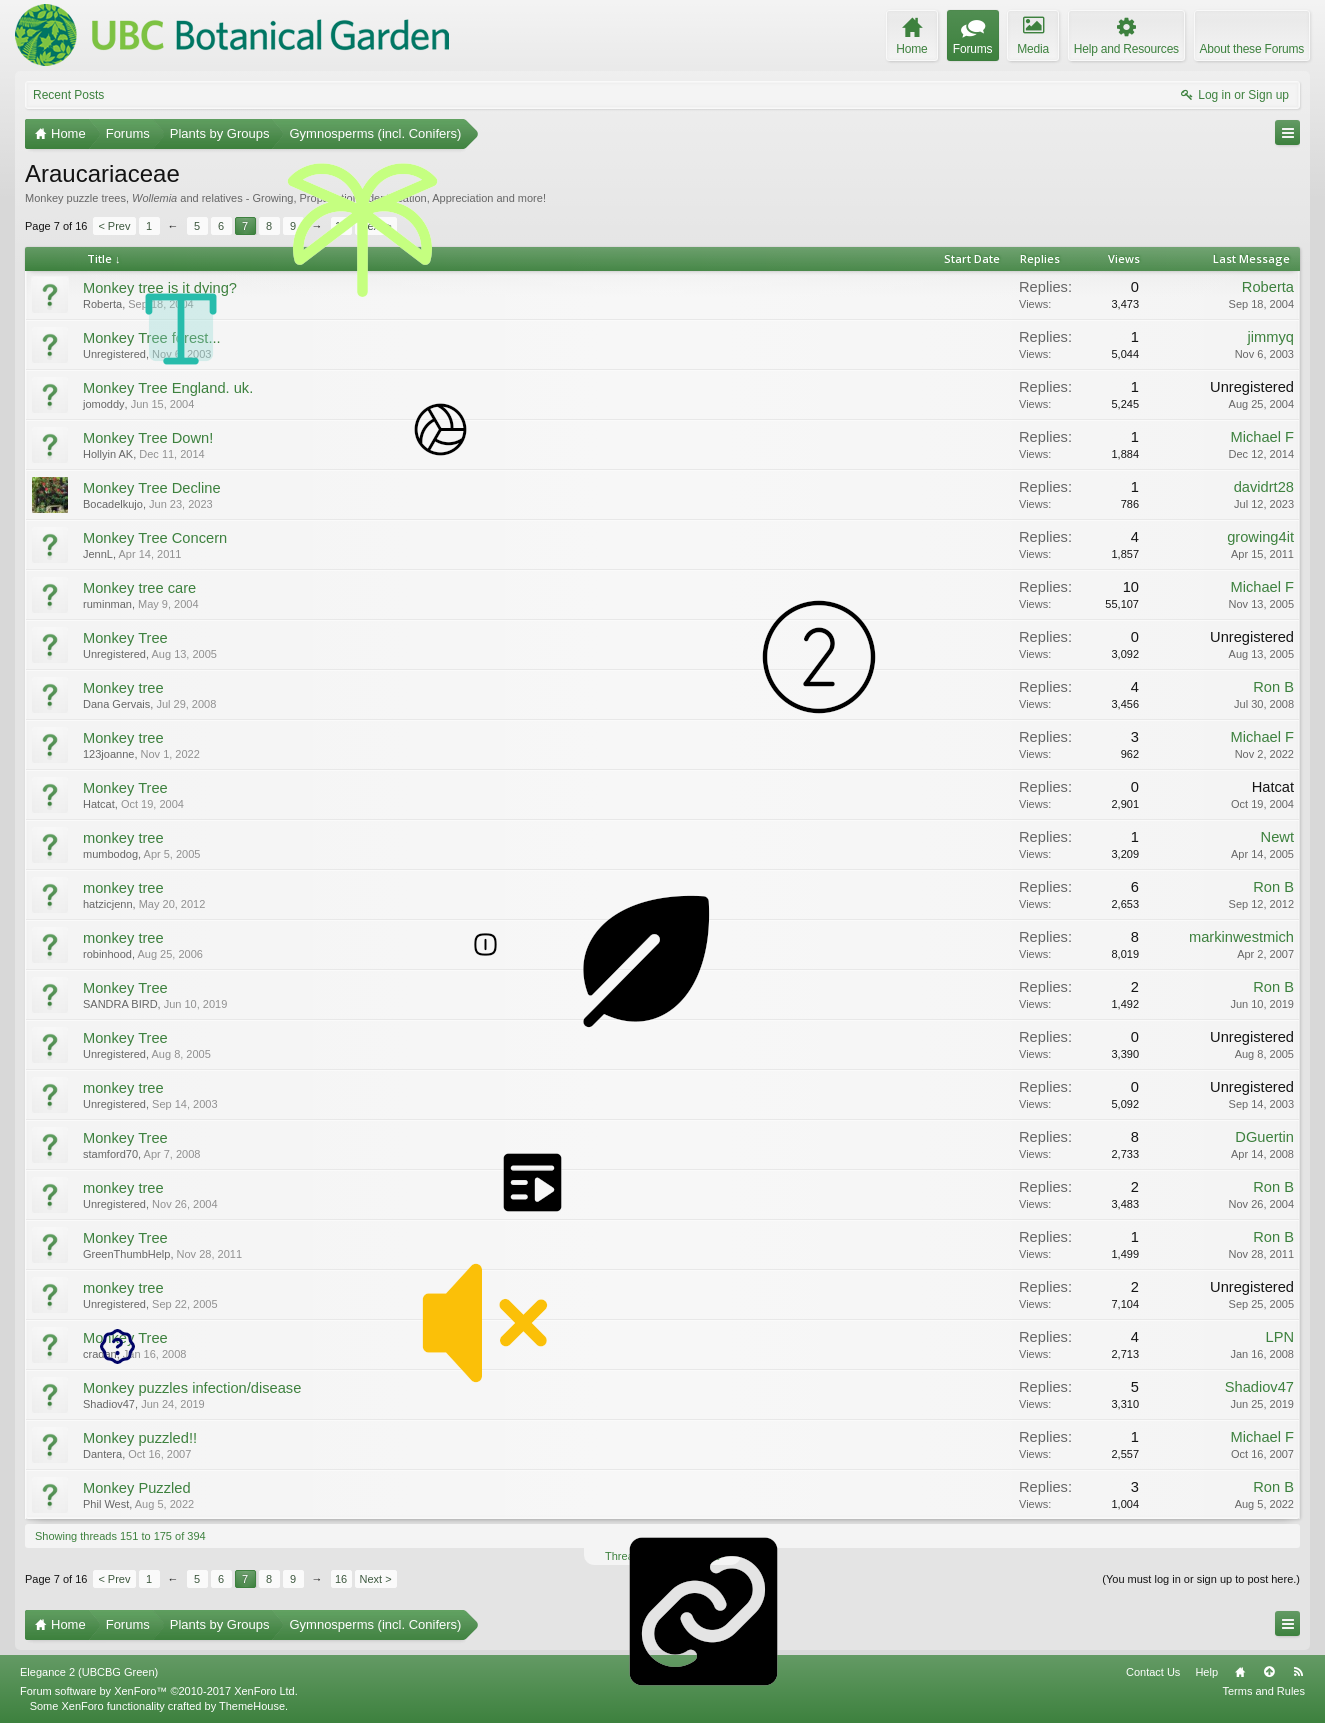  Describe the element at coordinates (703, 1611) in the screenshot. I see `copy or share a link` at that location.